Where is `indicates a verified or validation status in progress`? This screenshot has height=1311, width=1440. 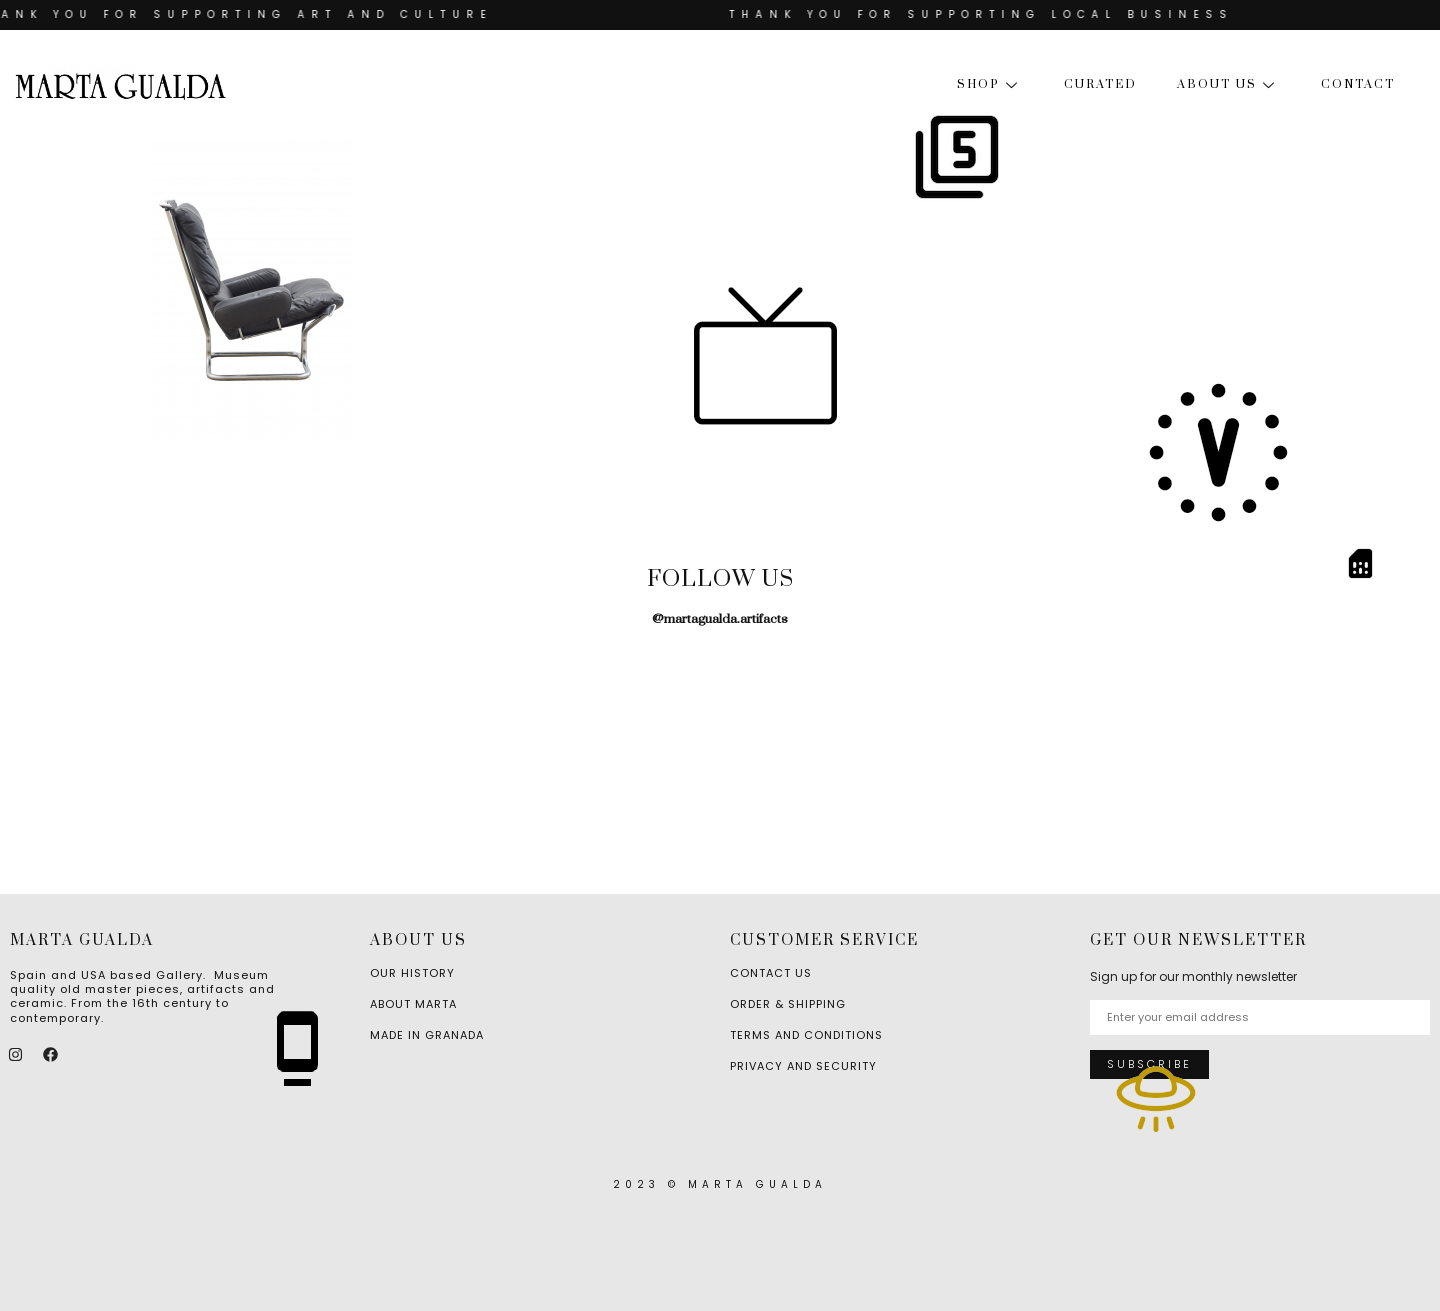
indicates a verified or validation status in progress is located at coordinates (1218, 452).